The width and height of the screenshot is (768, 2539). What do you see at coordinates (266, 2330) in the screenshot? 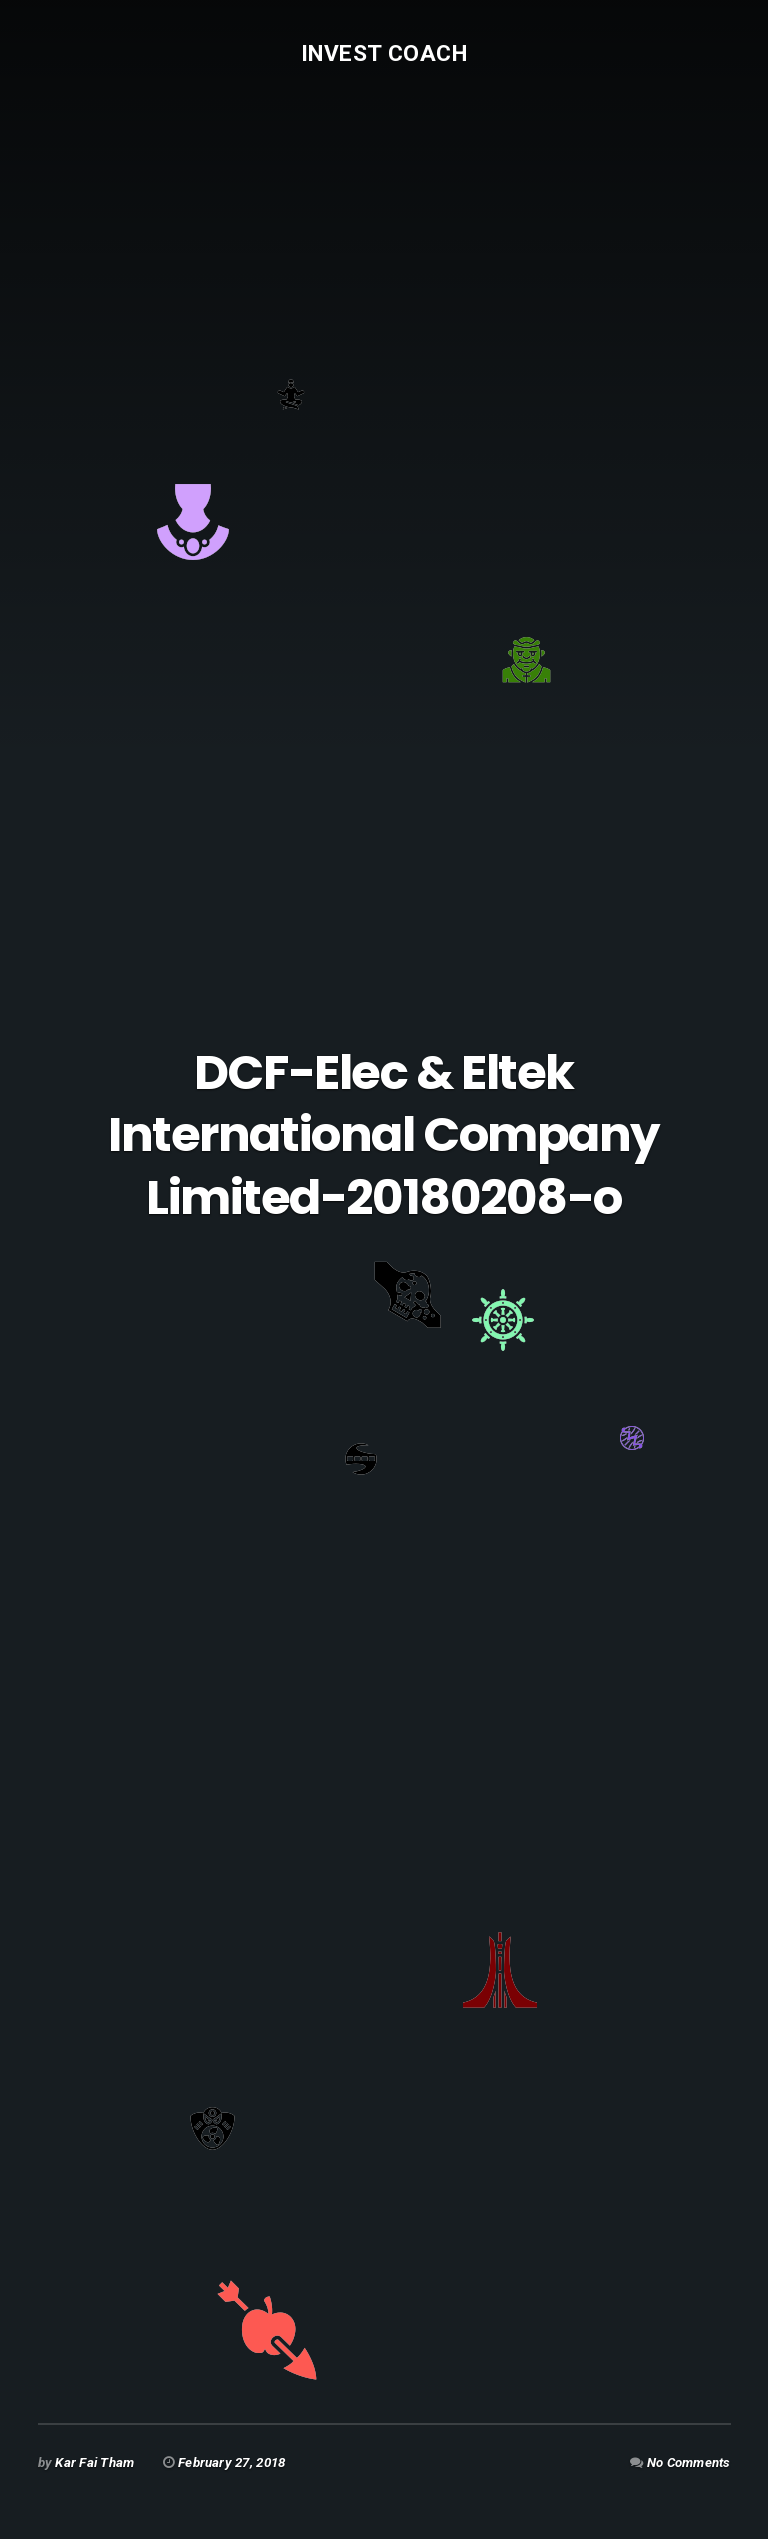
I see `william tell archery achievement unlocked` at bounding box center [266, 2330].